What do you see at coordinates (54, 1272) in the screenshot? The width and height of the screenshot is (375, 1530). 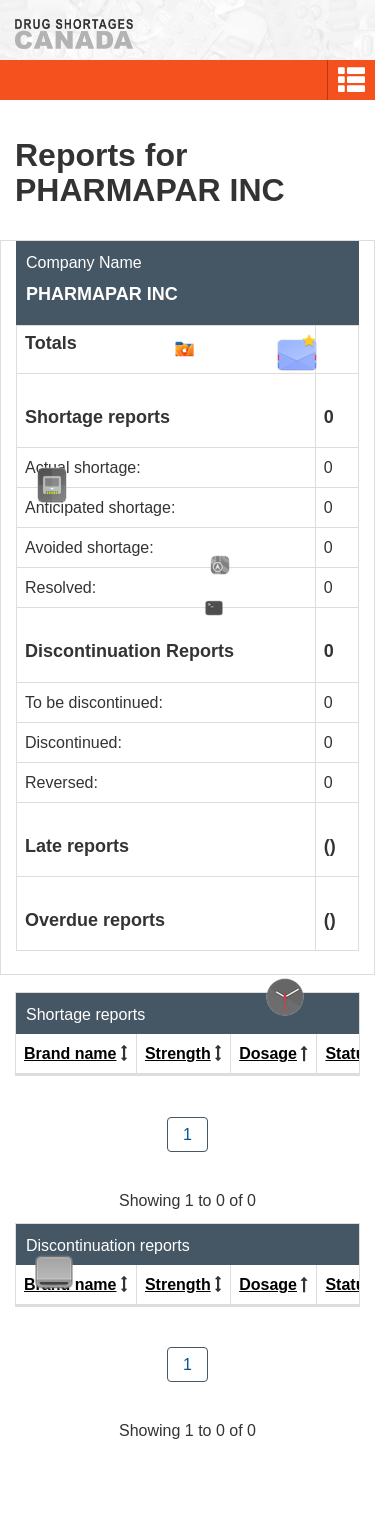 I see `access removable storage device` at bounding box center [54, 1272].